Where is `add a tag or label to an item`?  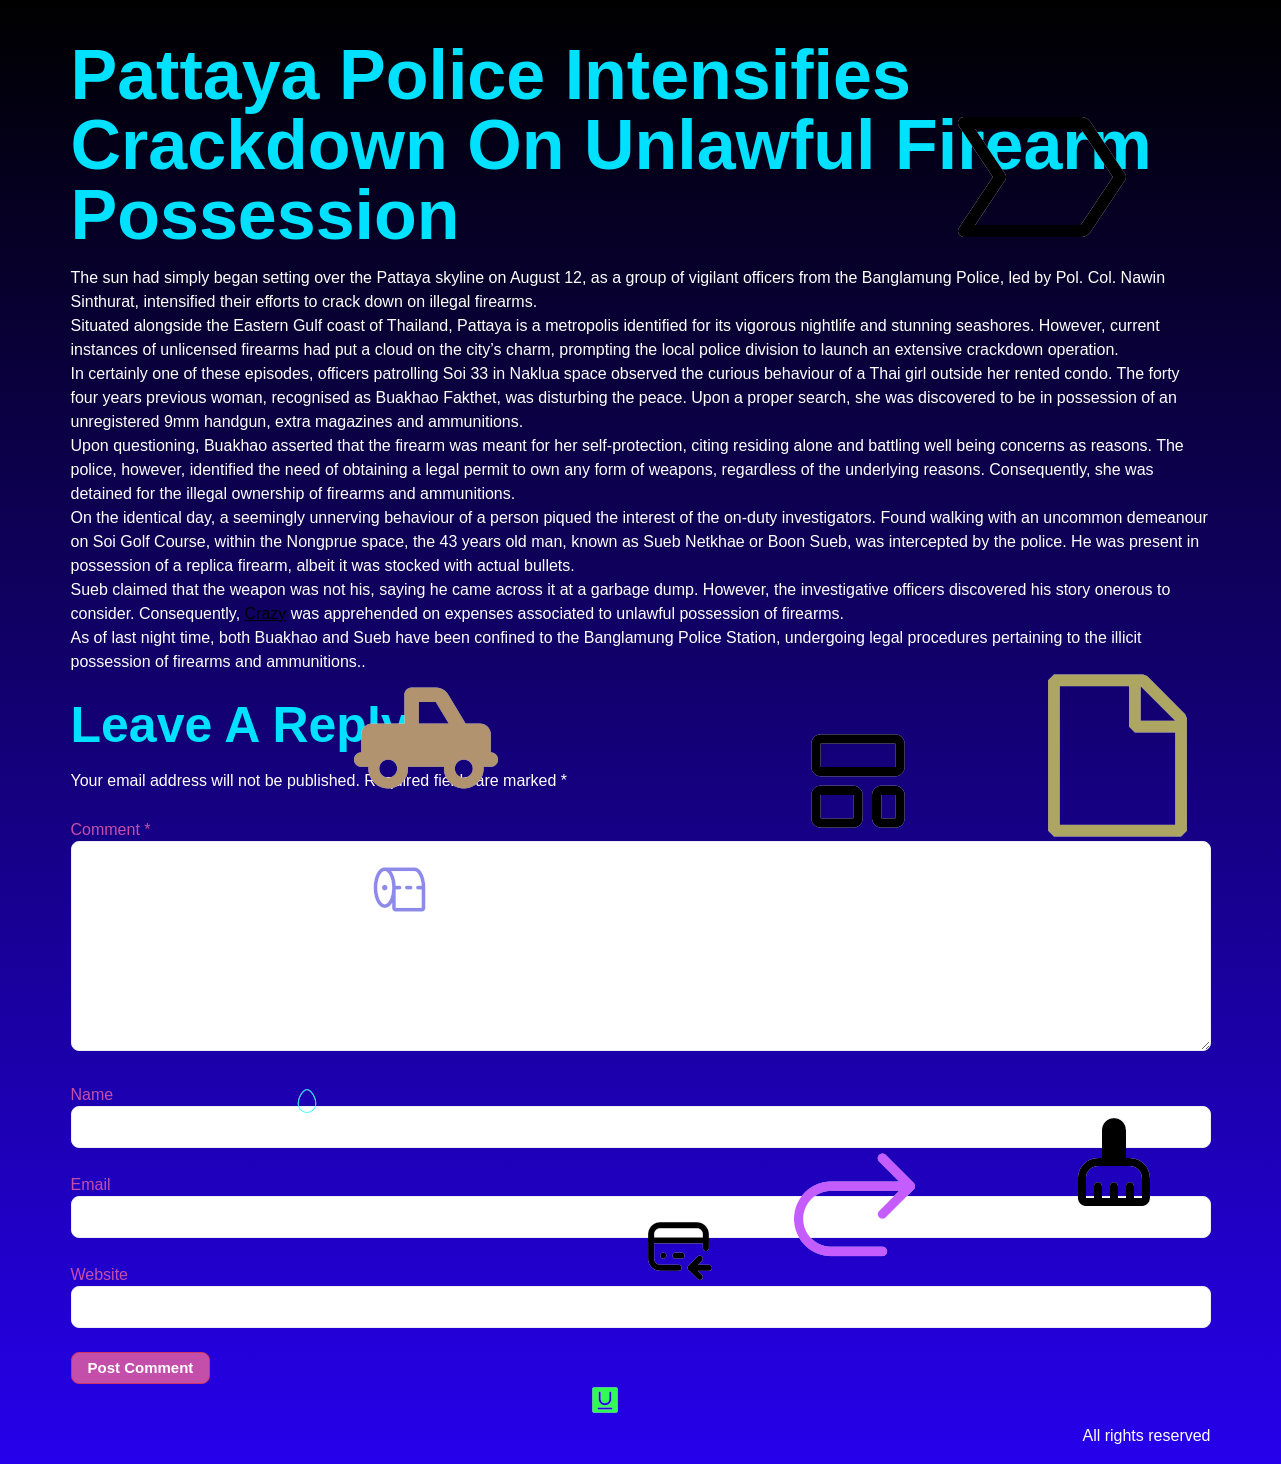 add a tag or label to an item is located at coordinates (1036, 177).